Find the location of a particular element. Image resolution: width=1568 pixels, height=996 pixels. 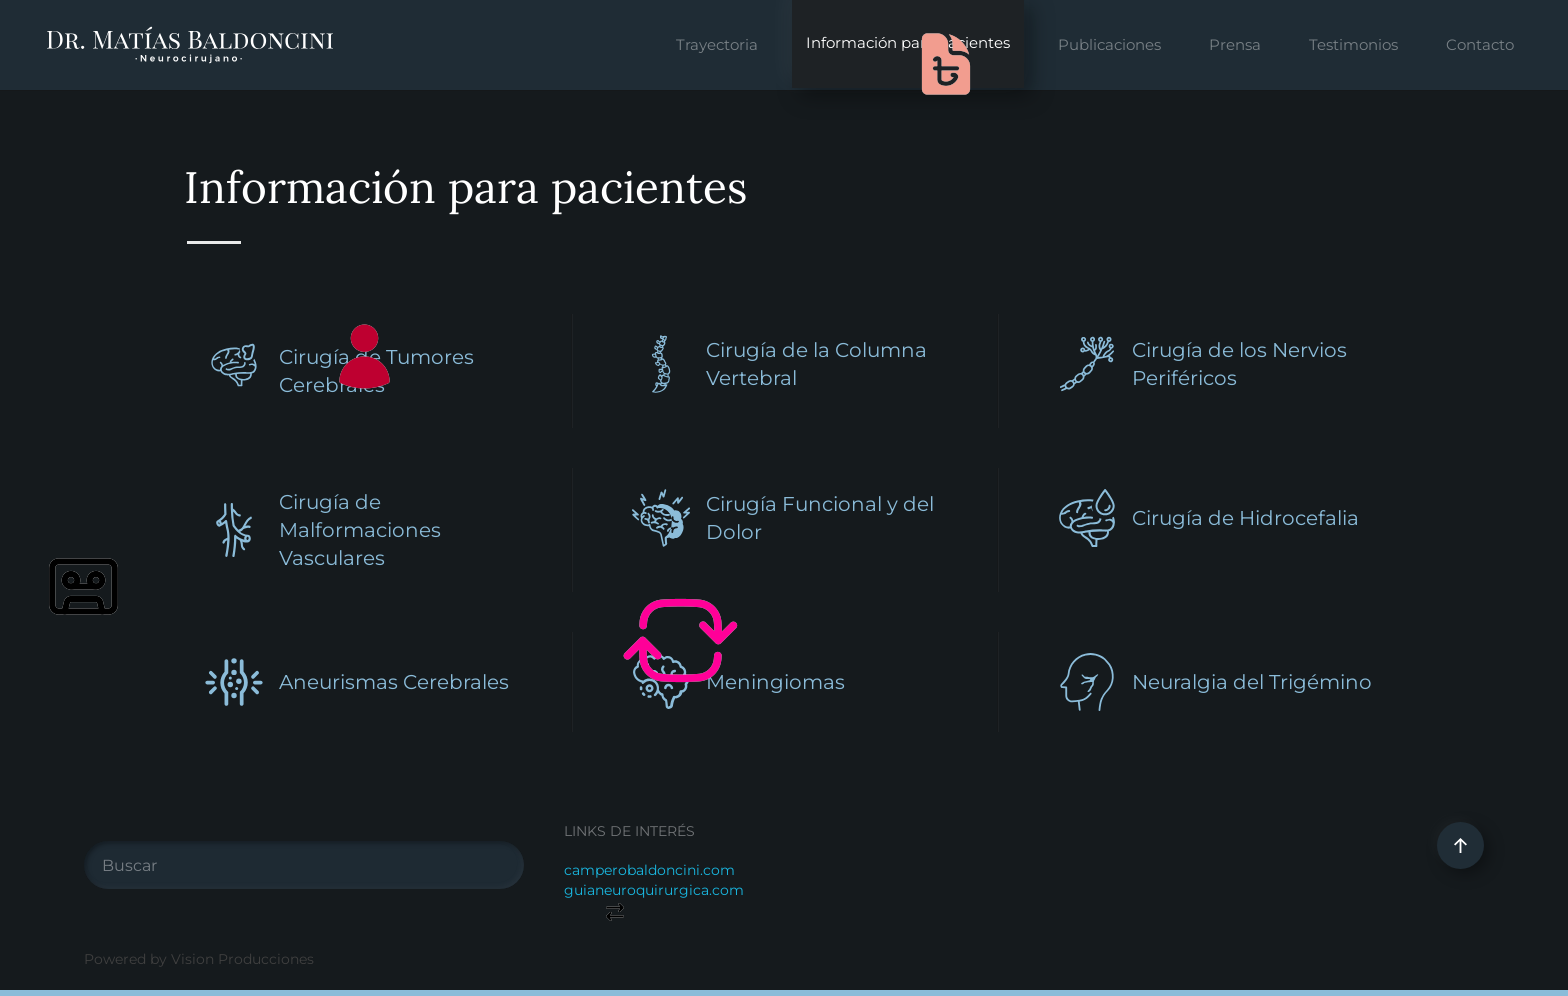

access audio recordings or voice memos is located at coordinates (83, 586).